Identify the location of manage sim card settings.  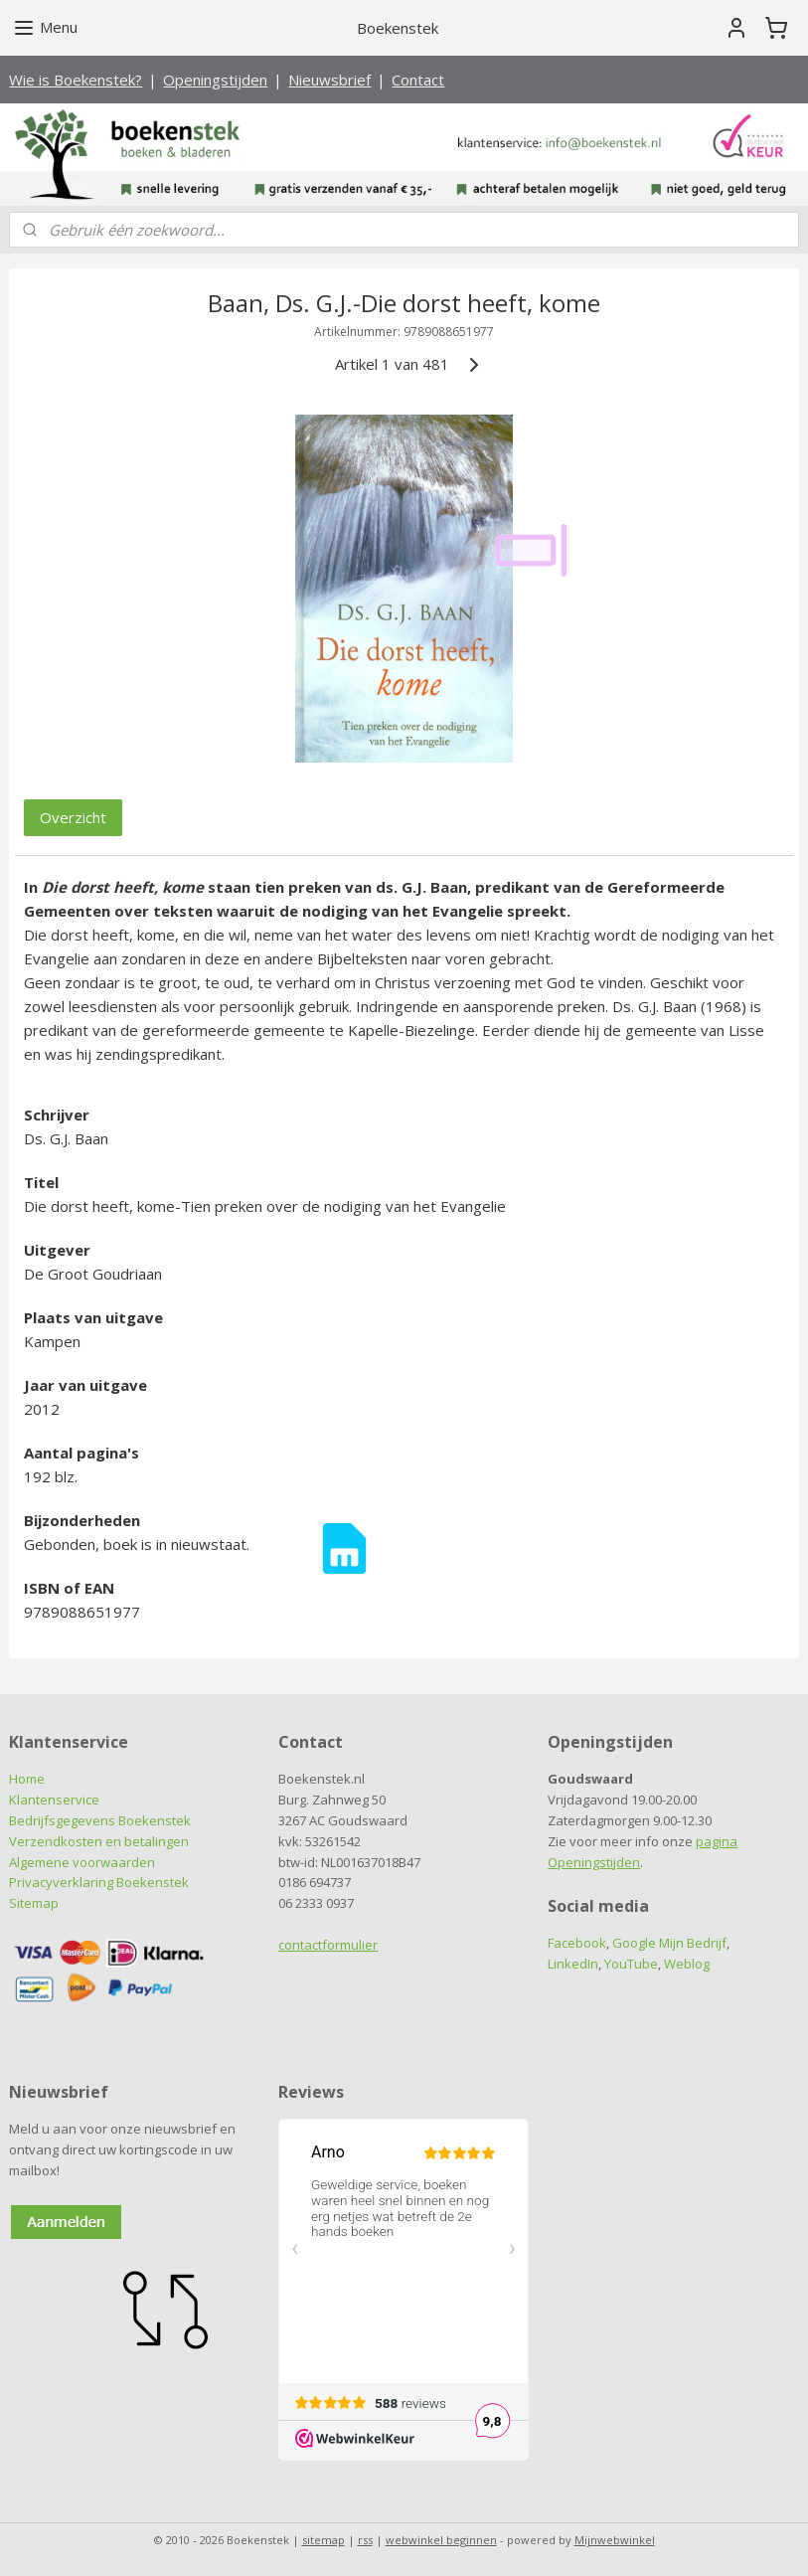
(344, 1548).